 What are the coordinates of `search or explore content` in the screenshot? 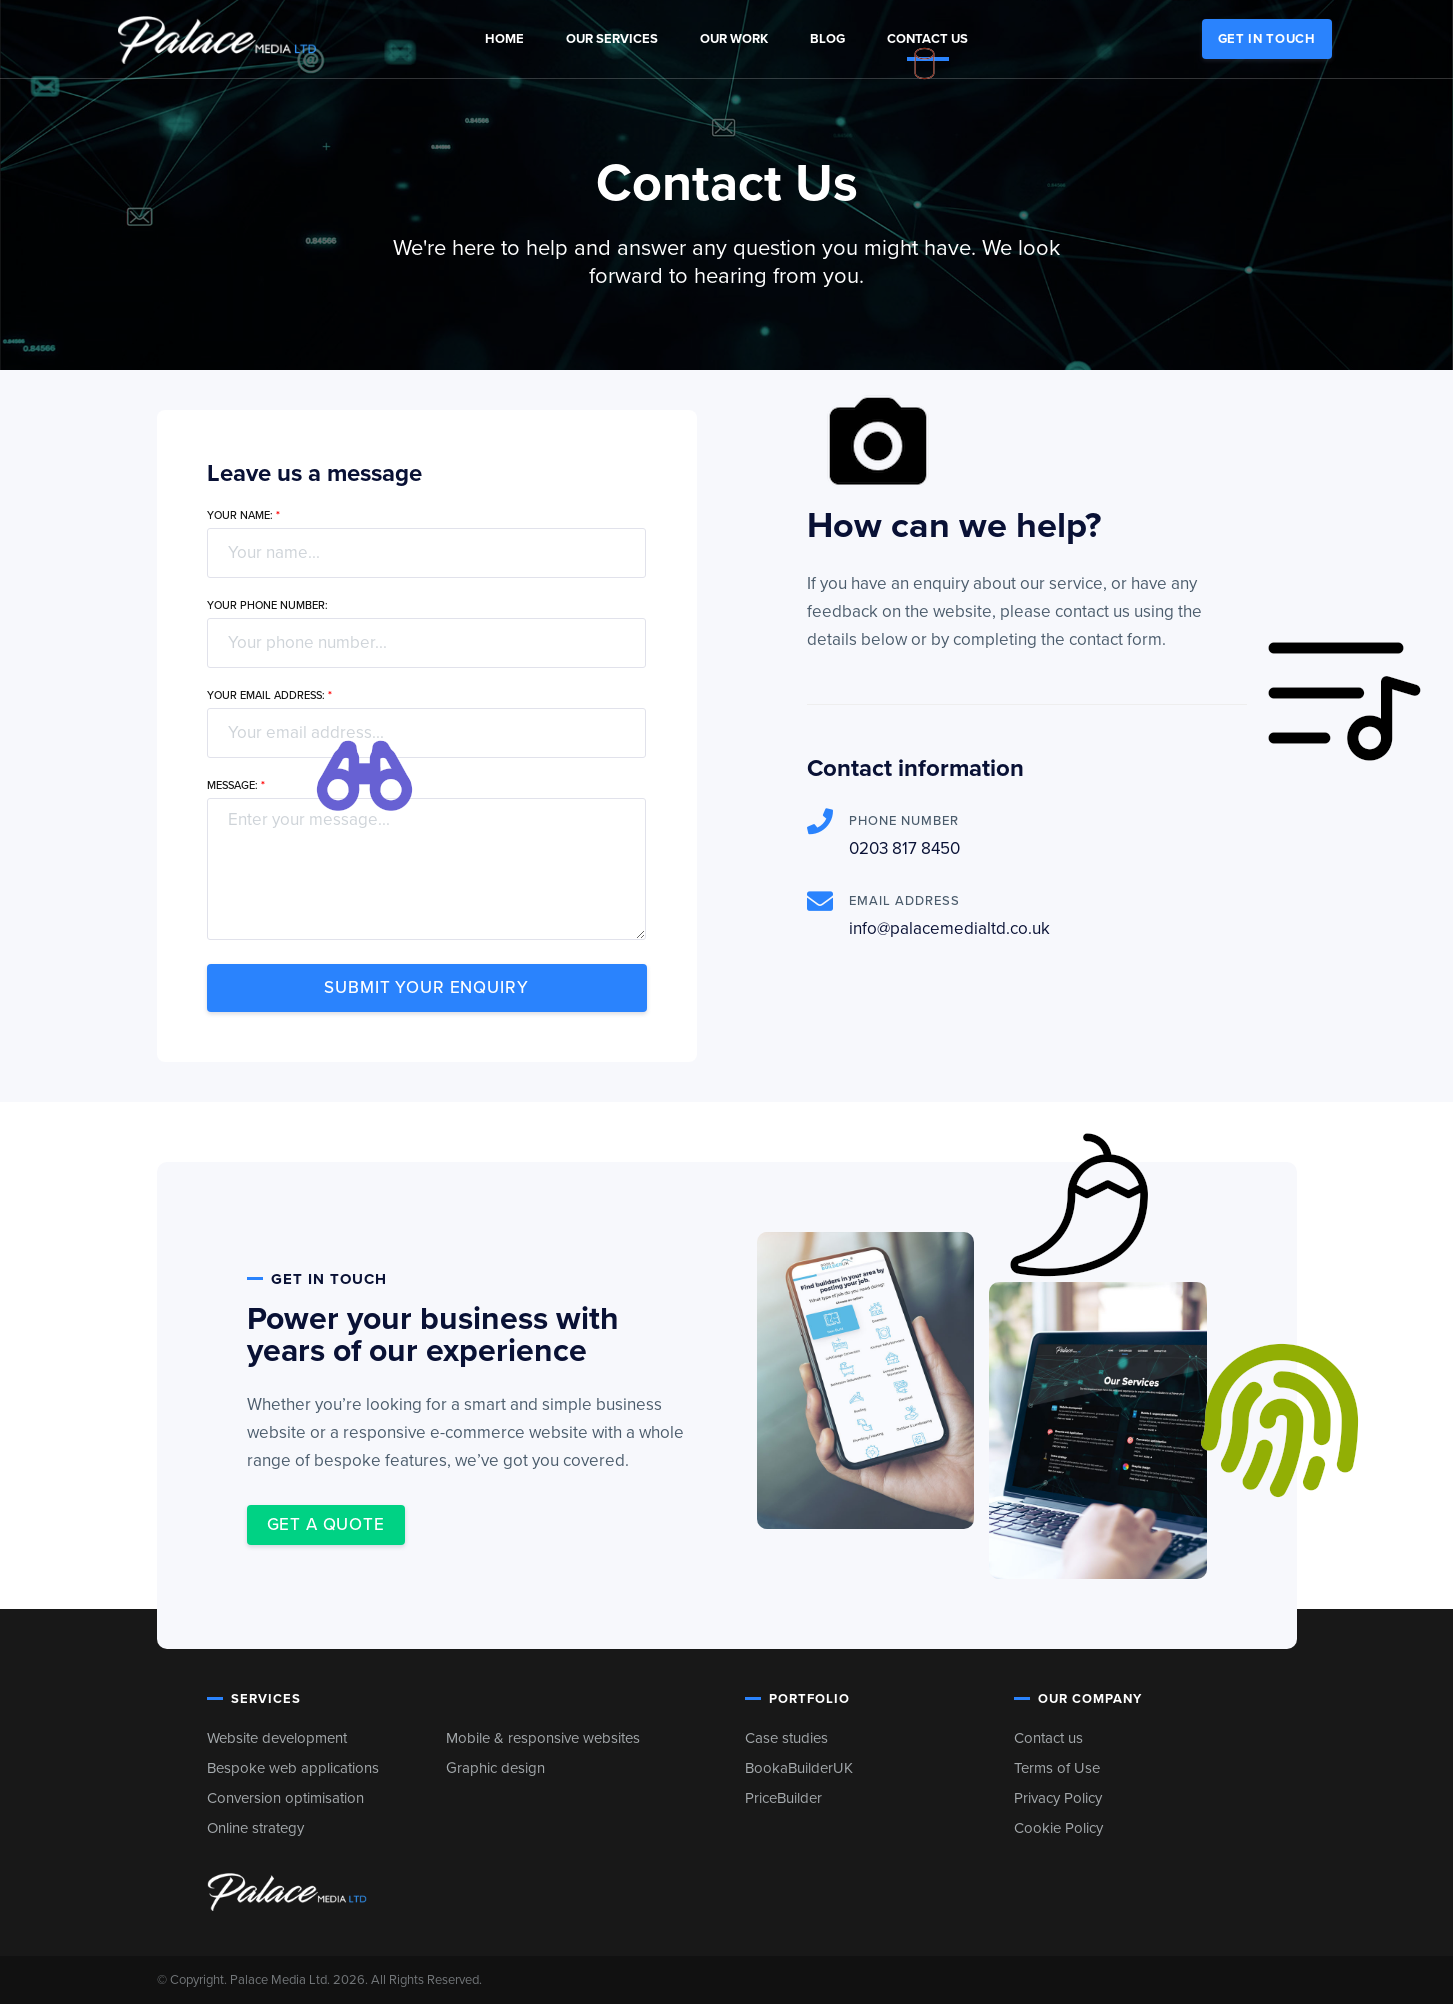 It's located at (364, 768).